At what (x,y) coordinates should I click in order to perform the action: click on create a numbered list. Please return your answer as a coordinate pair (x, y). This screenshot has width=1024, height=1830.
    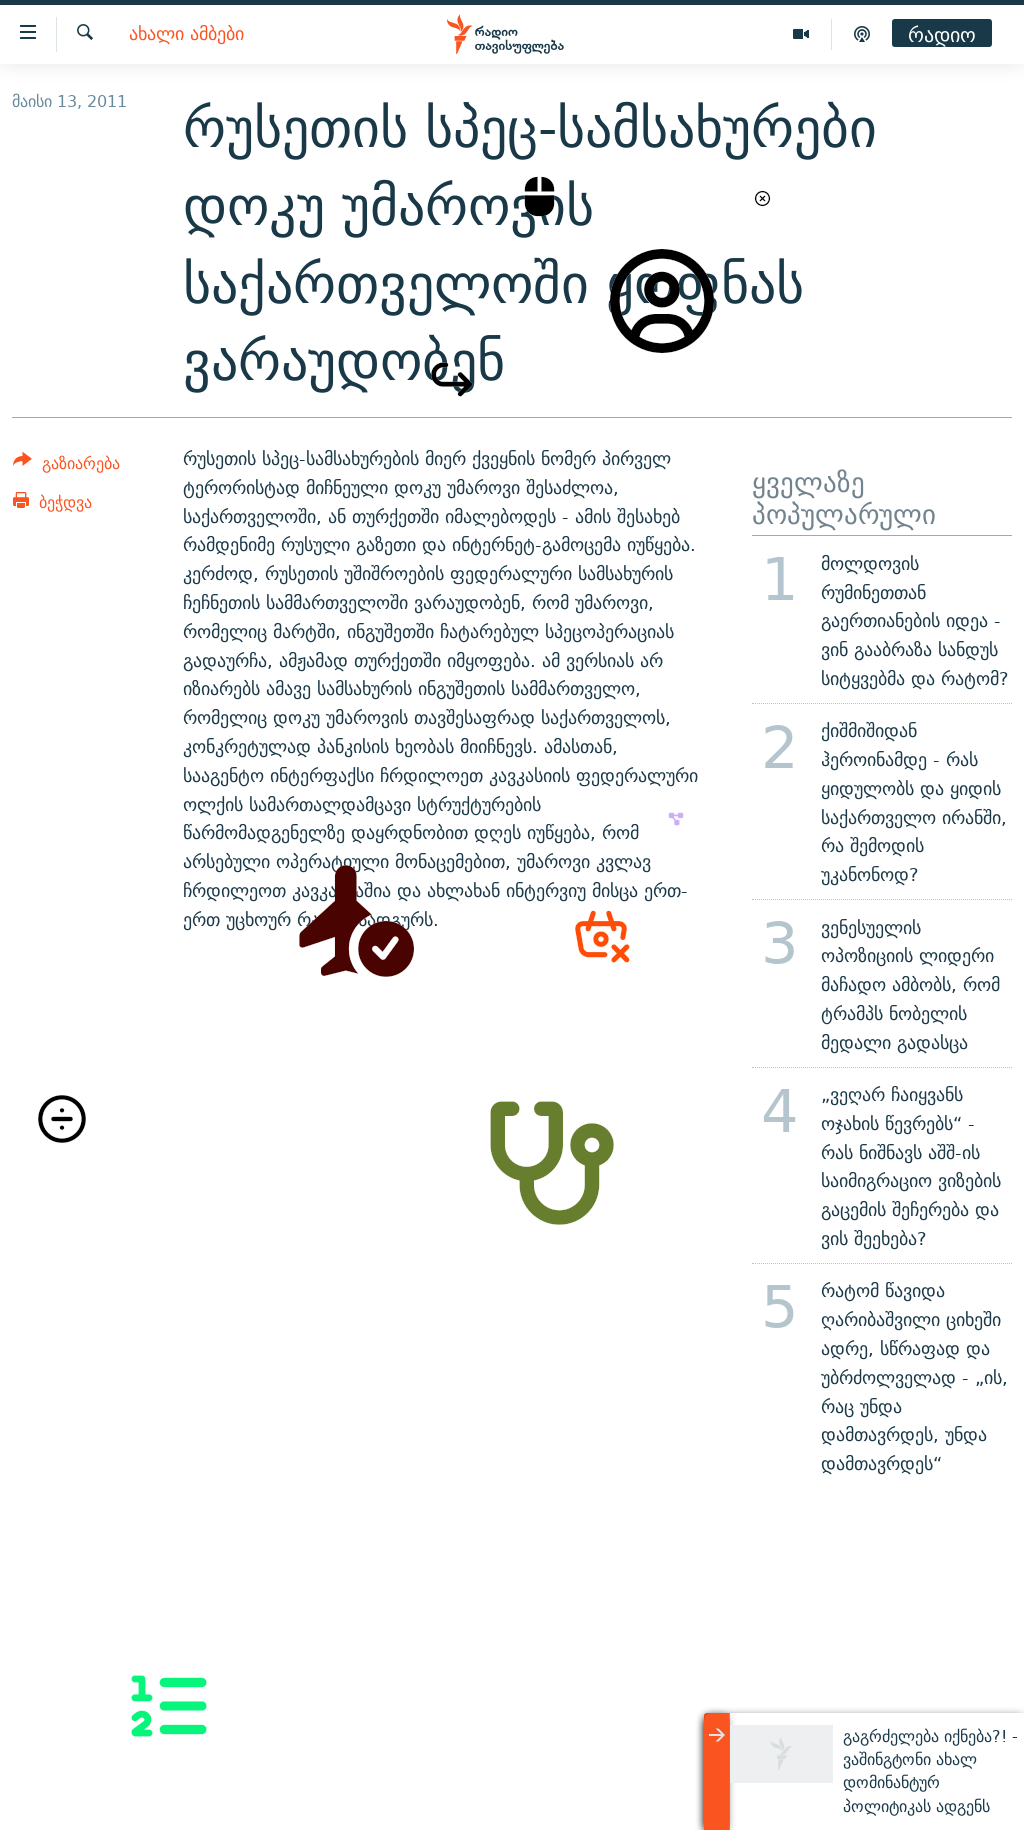
    Looking at the image, I should click on (169, 1706).